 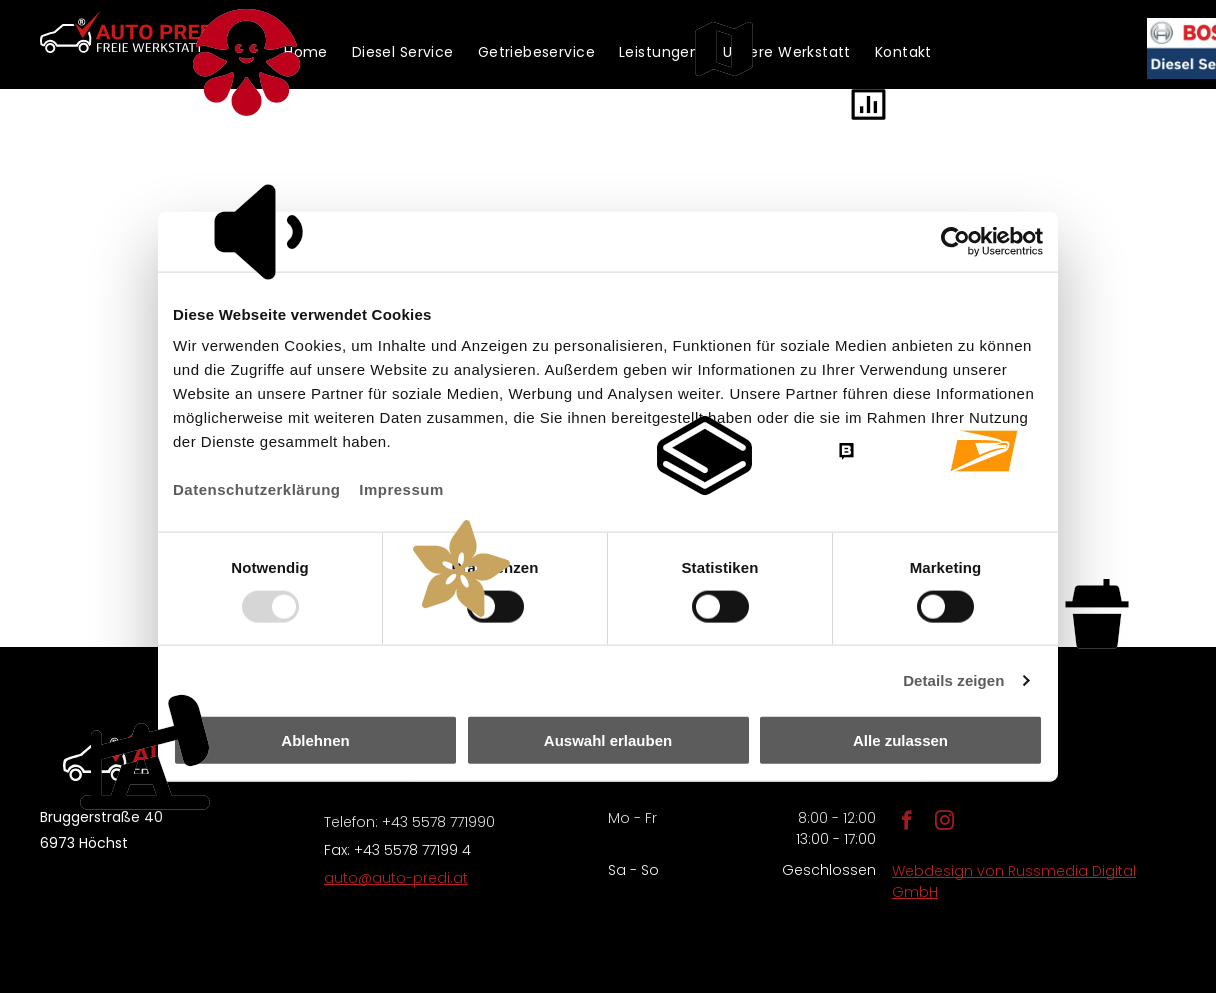 I want to click on united states postal service logo, so click(x=984, y=451).